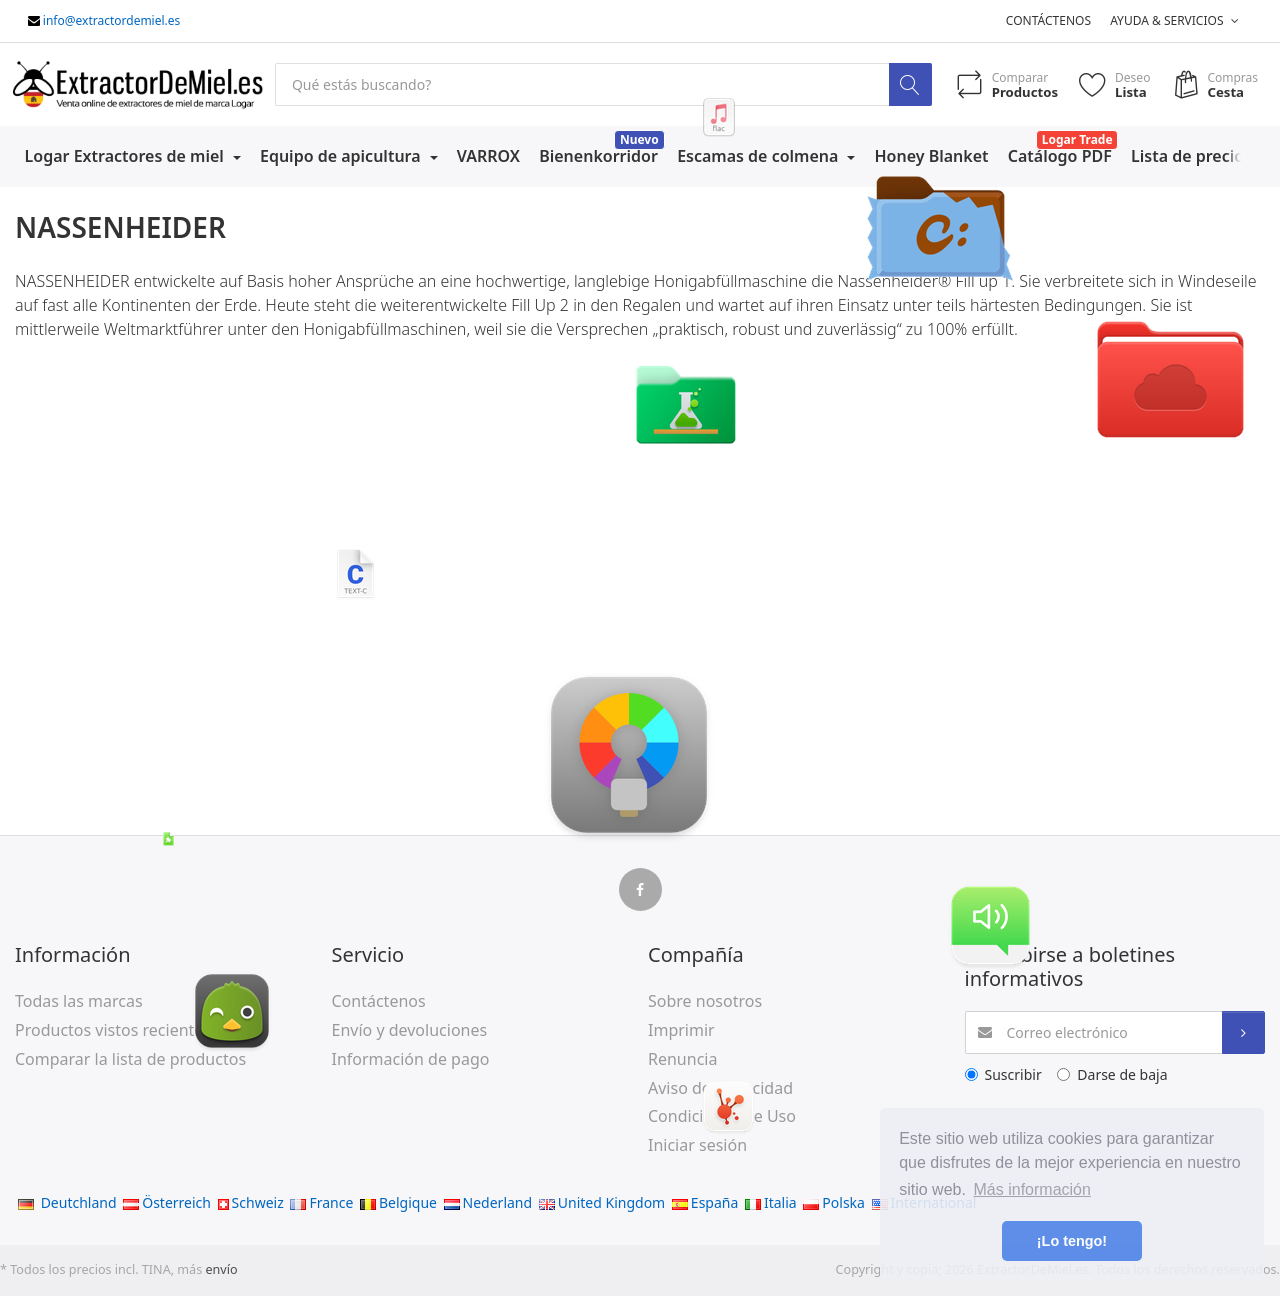  Describe the element at coordinates (719, 117) in the screenshot. I see `flac audio file in ogg container format` at that location.